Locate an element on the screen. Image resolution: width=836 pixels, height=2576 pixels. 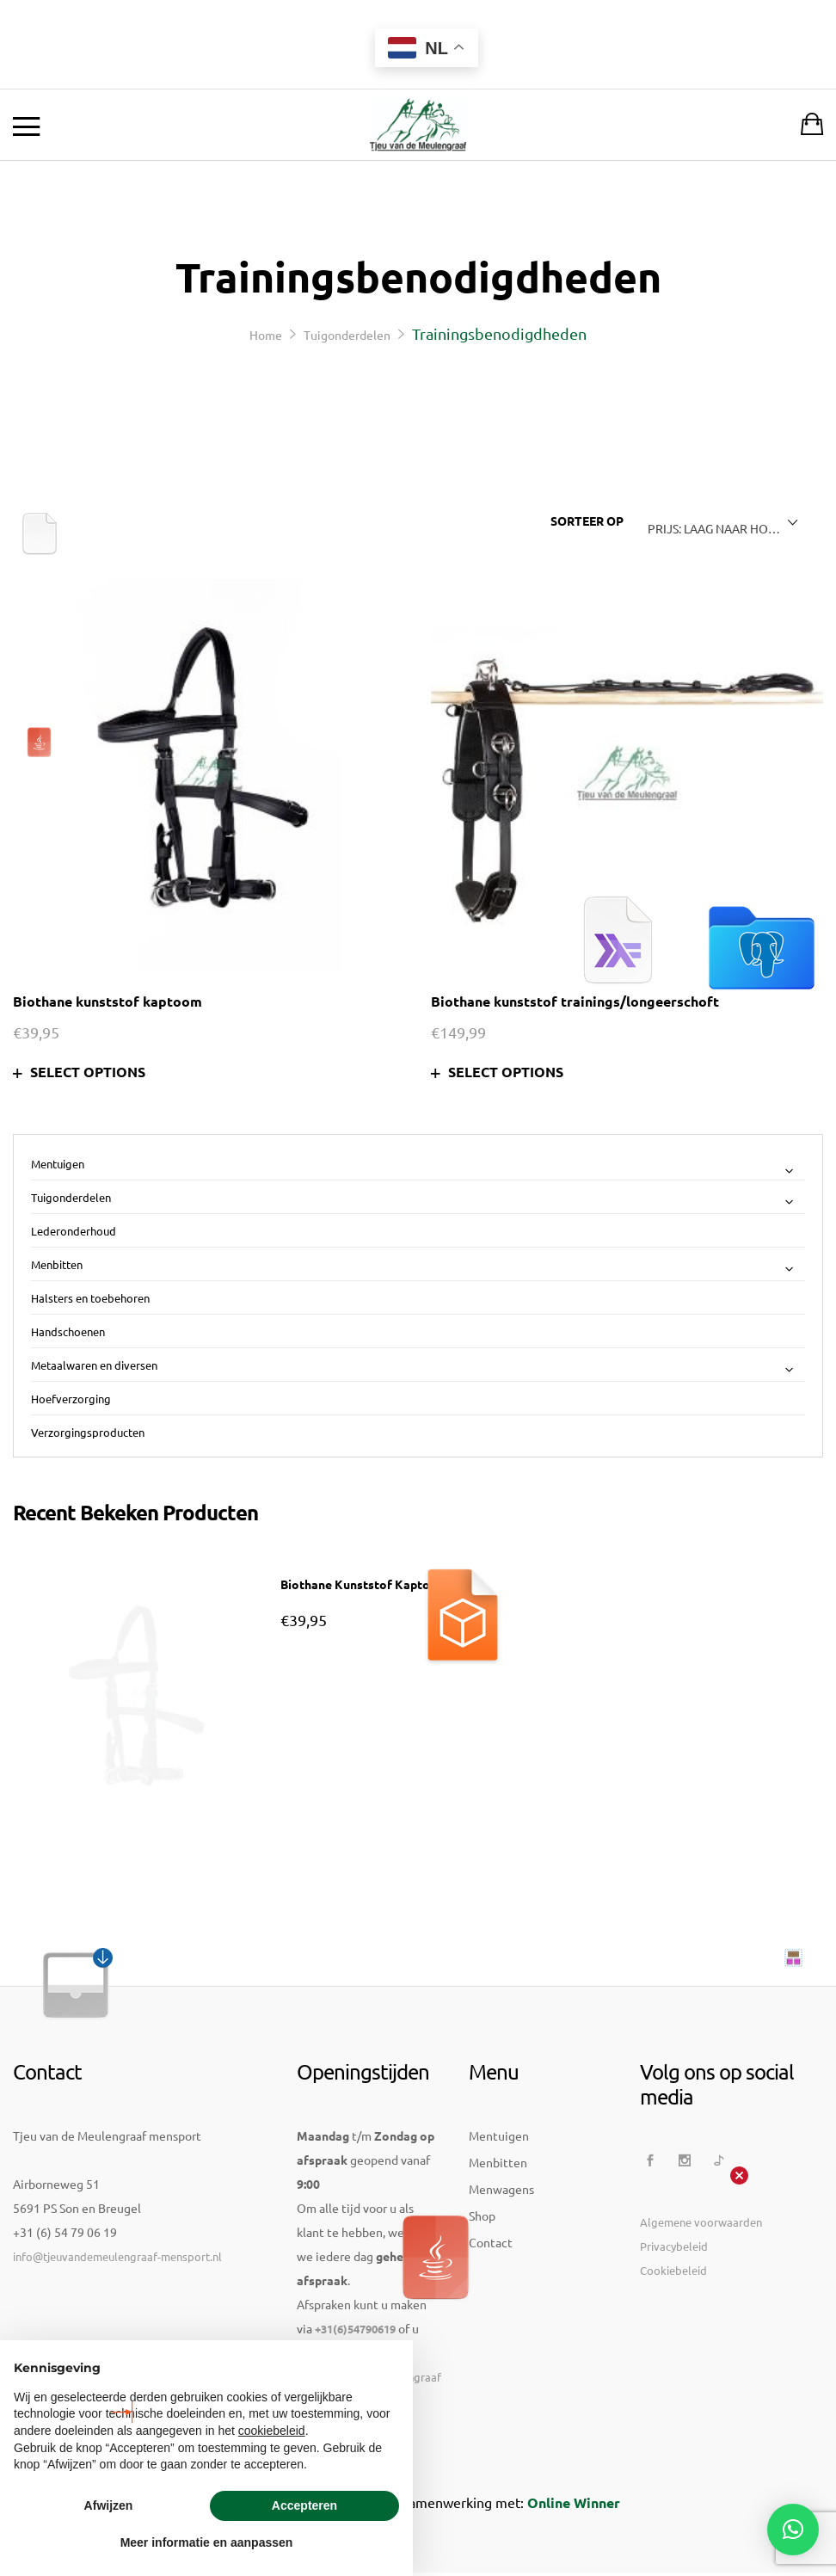
a java source code file is located at coordinates (435, 2257).